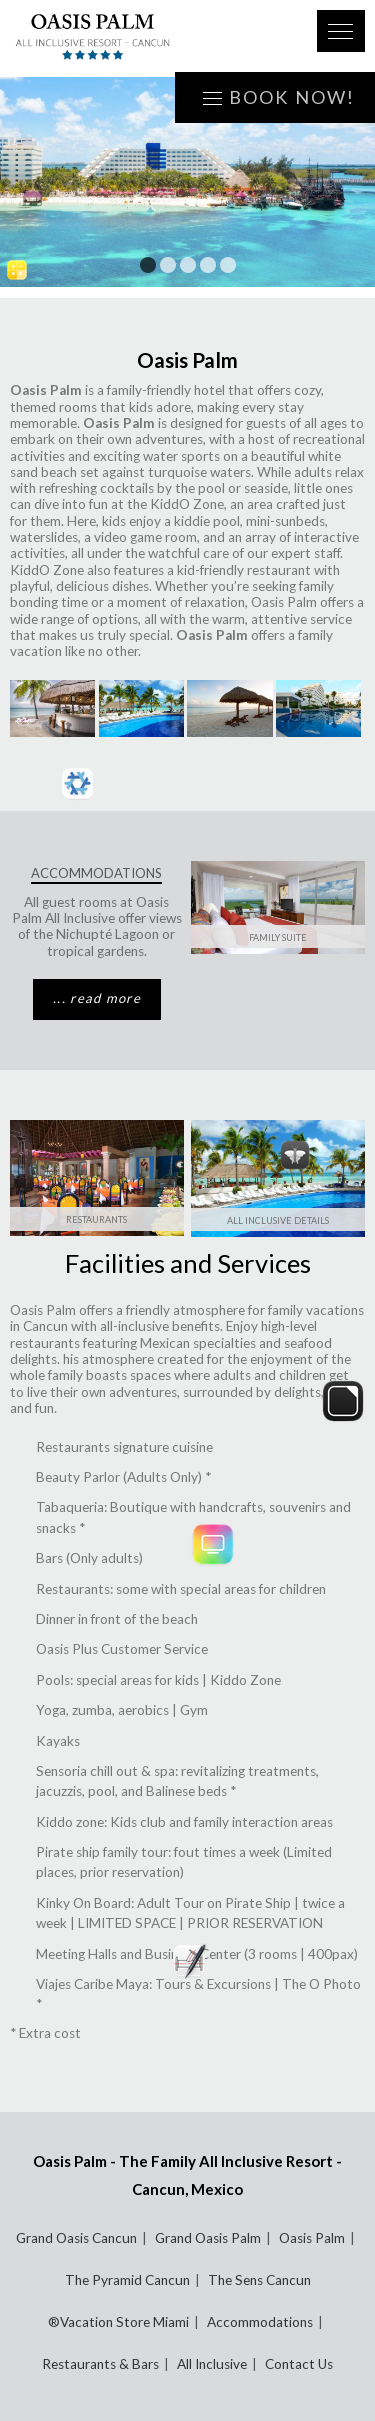 The height and width of the screenshot is (2421, 375). Describe the element at coordinates (213, 1545) in the screenshot. I see `open display color preferences` at that location.